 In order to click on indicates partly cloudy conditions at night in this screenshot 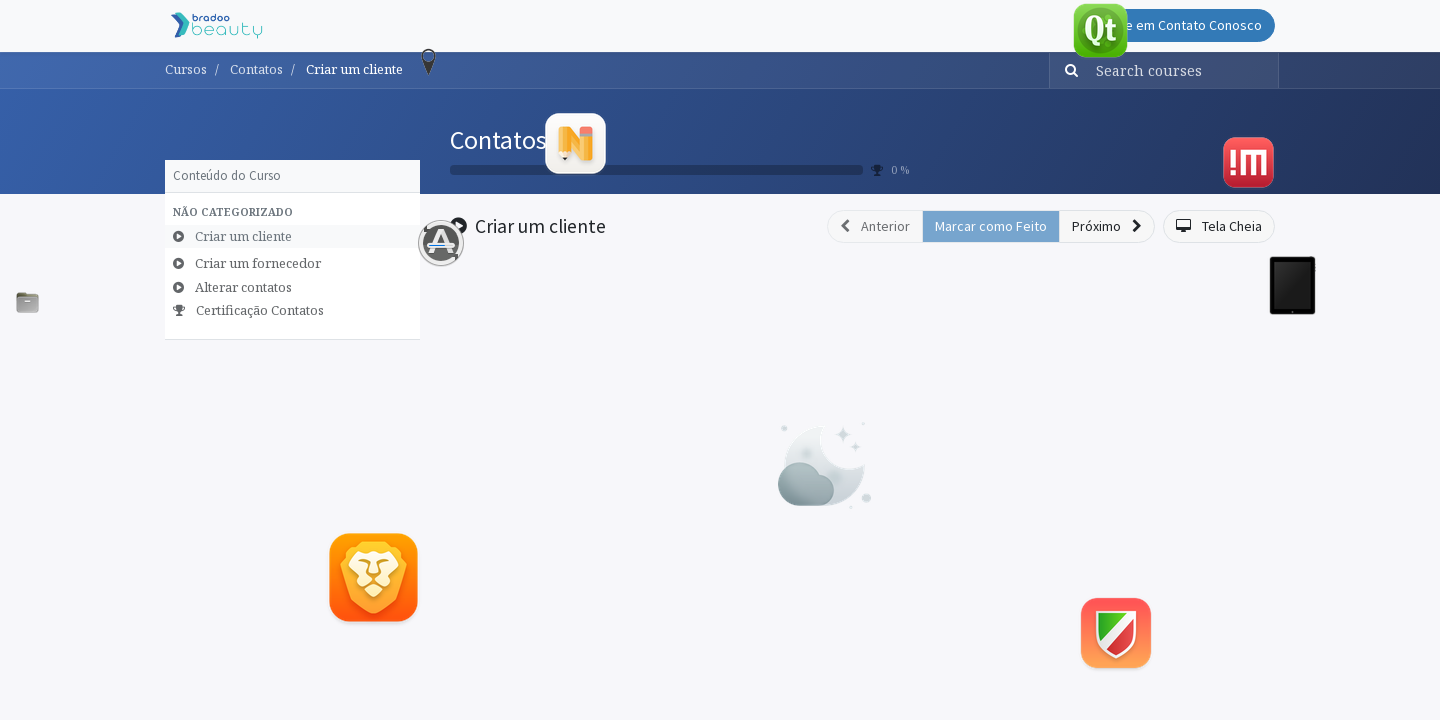, I will do `click(824, 465)`.